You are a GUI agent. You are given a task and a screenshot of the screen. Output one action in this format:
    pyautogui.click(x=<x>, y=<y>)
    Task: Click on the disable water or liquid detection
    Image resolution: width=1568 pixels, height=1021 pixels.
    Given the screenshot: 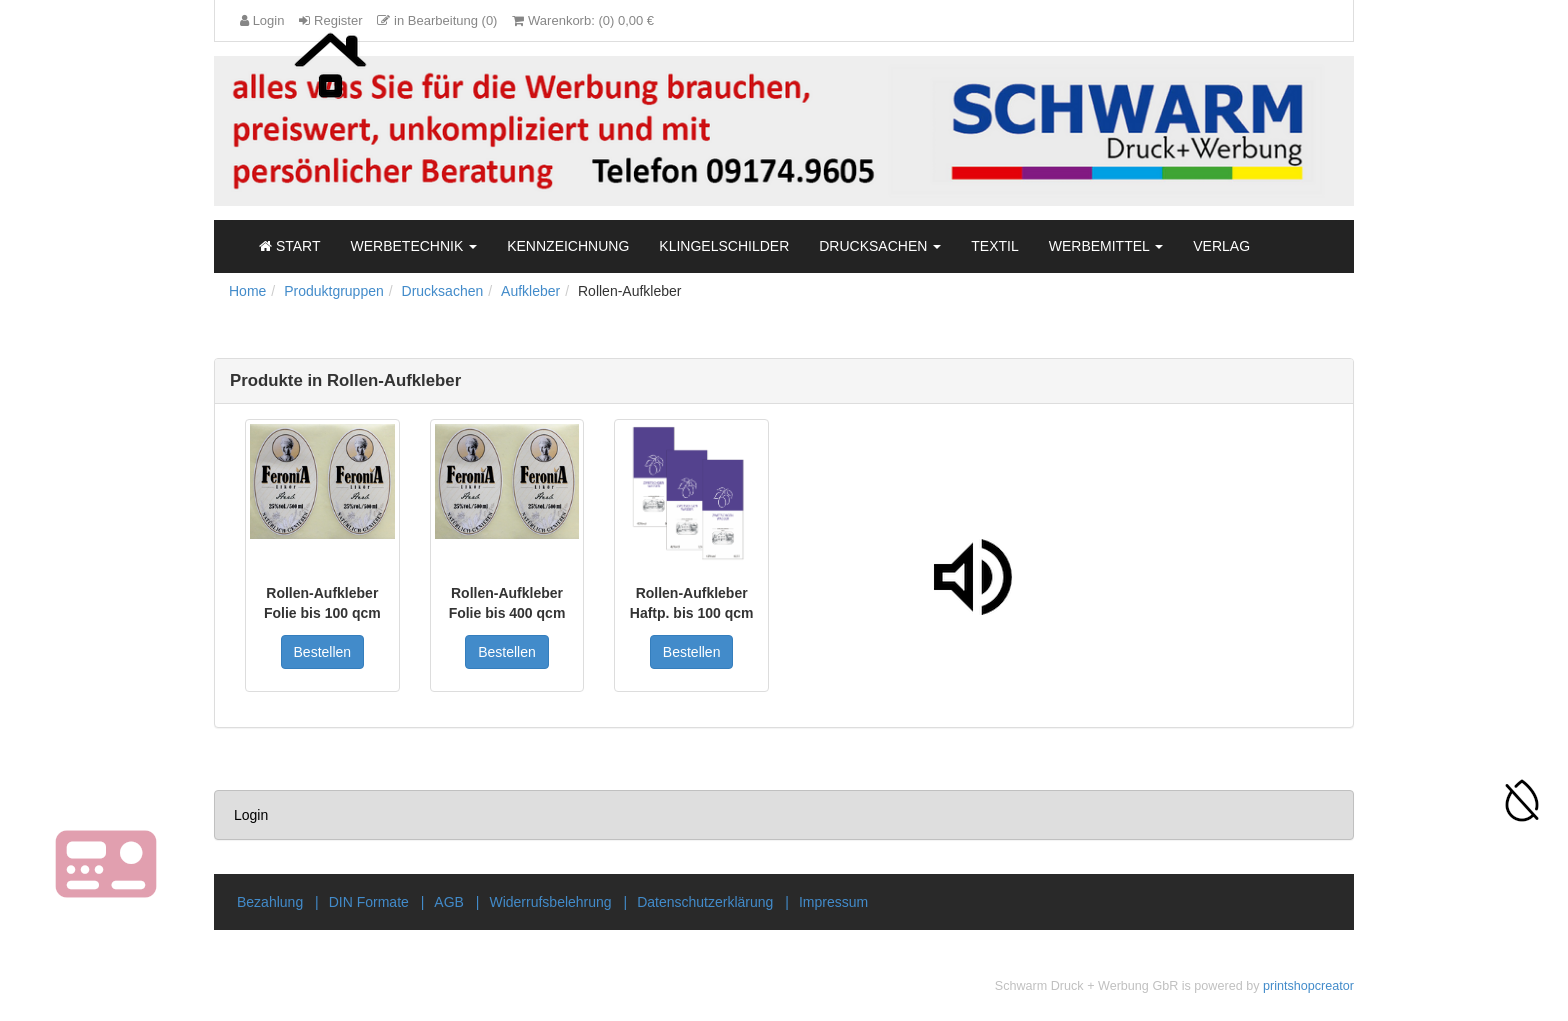 What is the action you would take?
    pyautogui.click(x=1522, y=802)
    